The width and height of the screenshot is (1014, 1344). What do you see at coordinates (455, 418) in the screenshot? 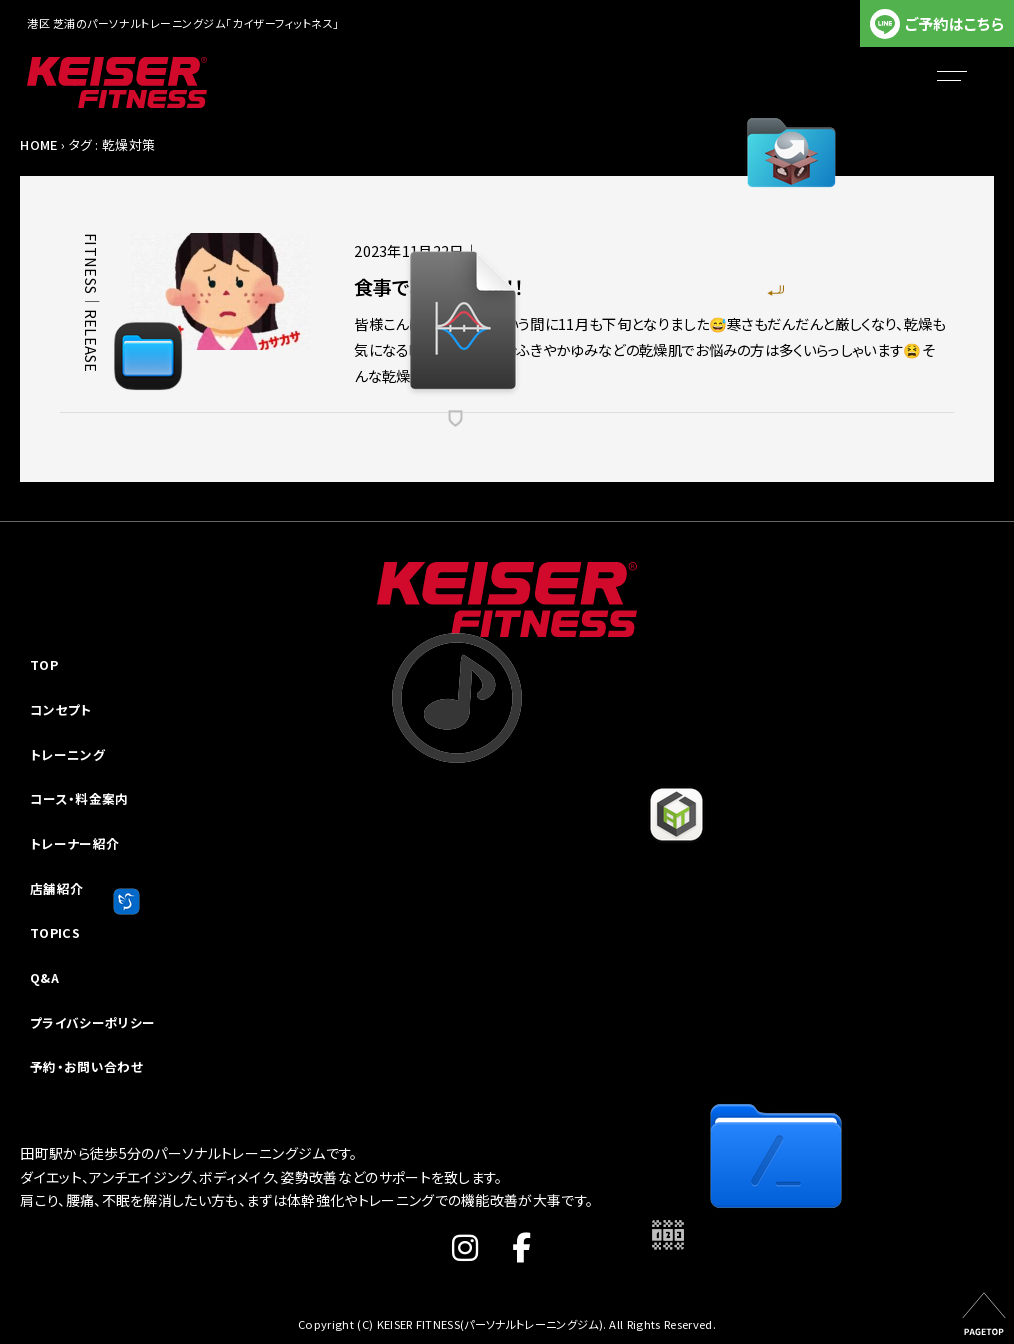
I see `indicates low security status` at bounding box center [455, 418].